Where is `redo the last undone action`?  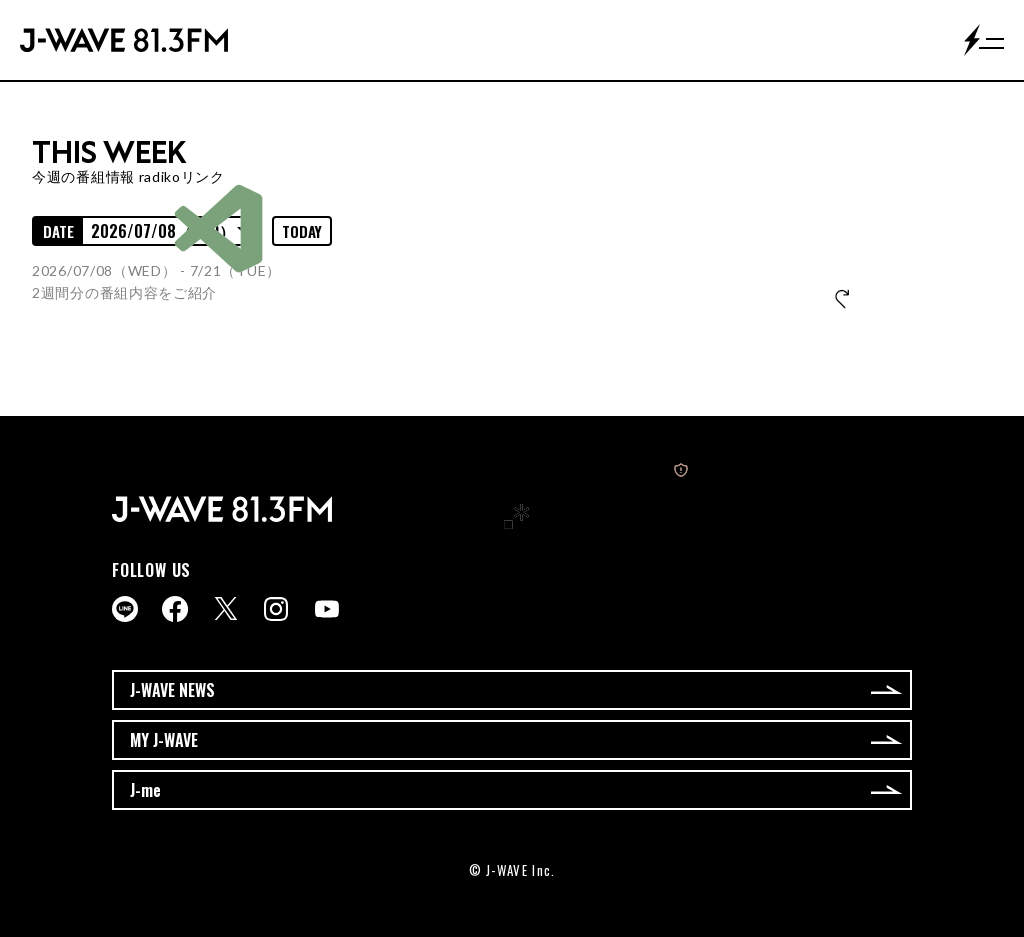 redo the last undone action is located at coordinates (842, 298).